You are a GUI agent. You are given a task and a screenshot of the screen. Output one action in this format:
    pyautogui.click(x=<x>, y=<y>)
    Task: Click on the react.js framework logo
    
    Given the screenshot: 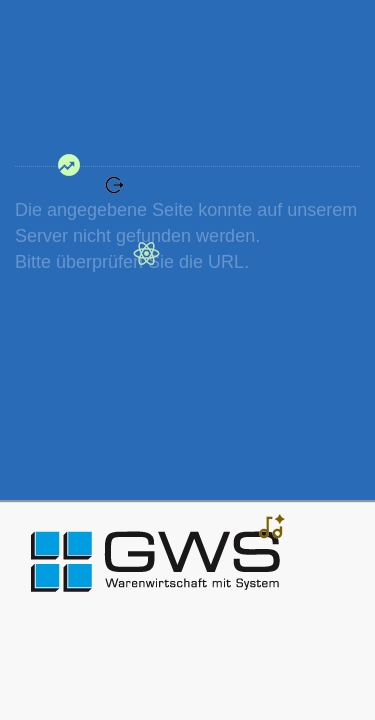 What is the action you would take?
    pyautogui.click(x=146, y=253)
    